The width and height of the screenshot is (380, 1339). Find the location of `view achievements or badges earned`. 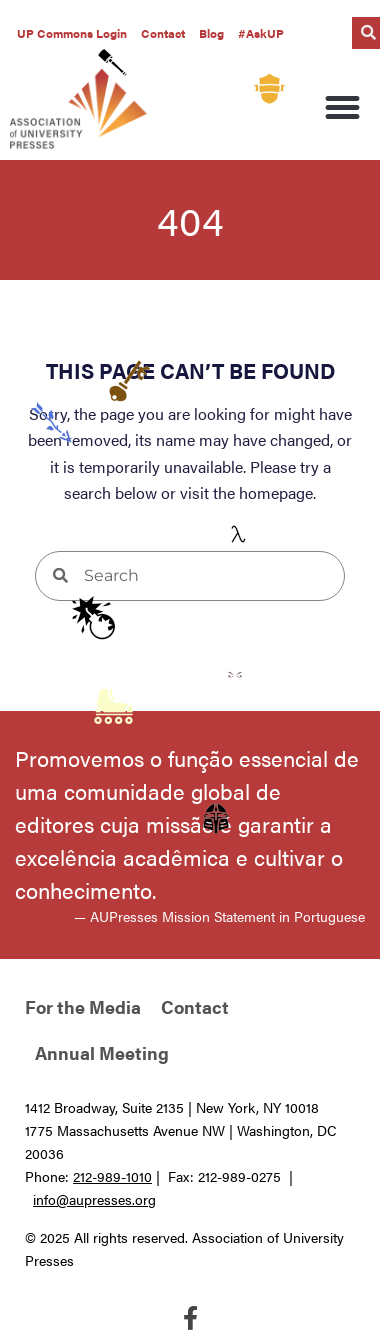

view achievements or badges earned is located at coordinates (269, 88).